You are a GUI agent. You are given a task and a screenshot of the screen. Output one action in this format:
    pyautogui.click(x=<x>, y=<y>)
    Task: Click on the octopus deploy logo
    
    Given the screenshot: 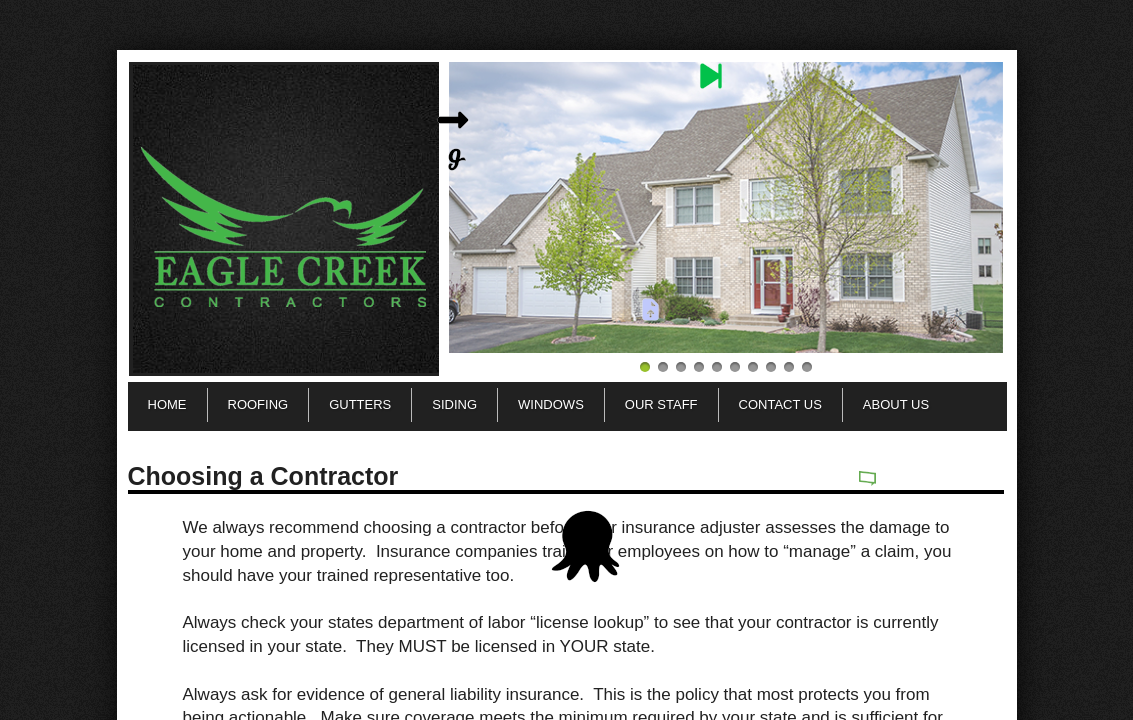 What is the action you would take?
    pyautogui.click(x=585, y=546)
    